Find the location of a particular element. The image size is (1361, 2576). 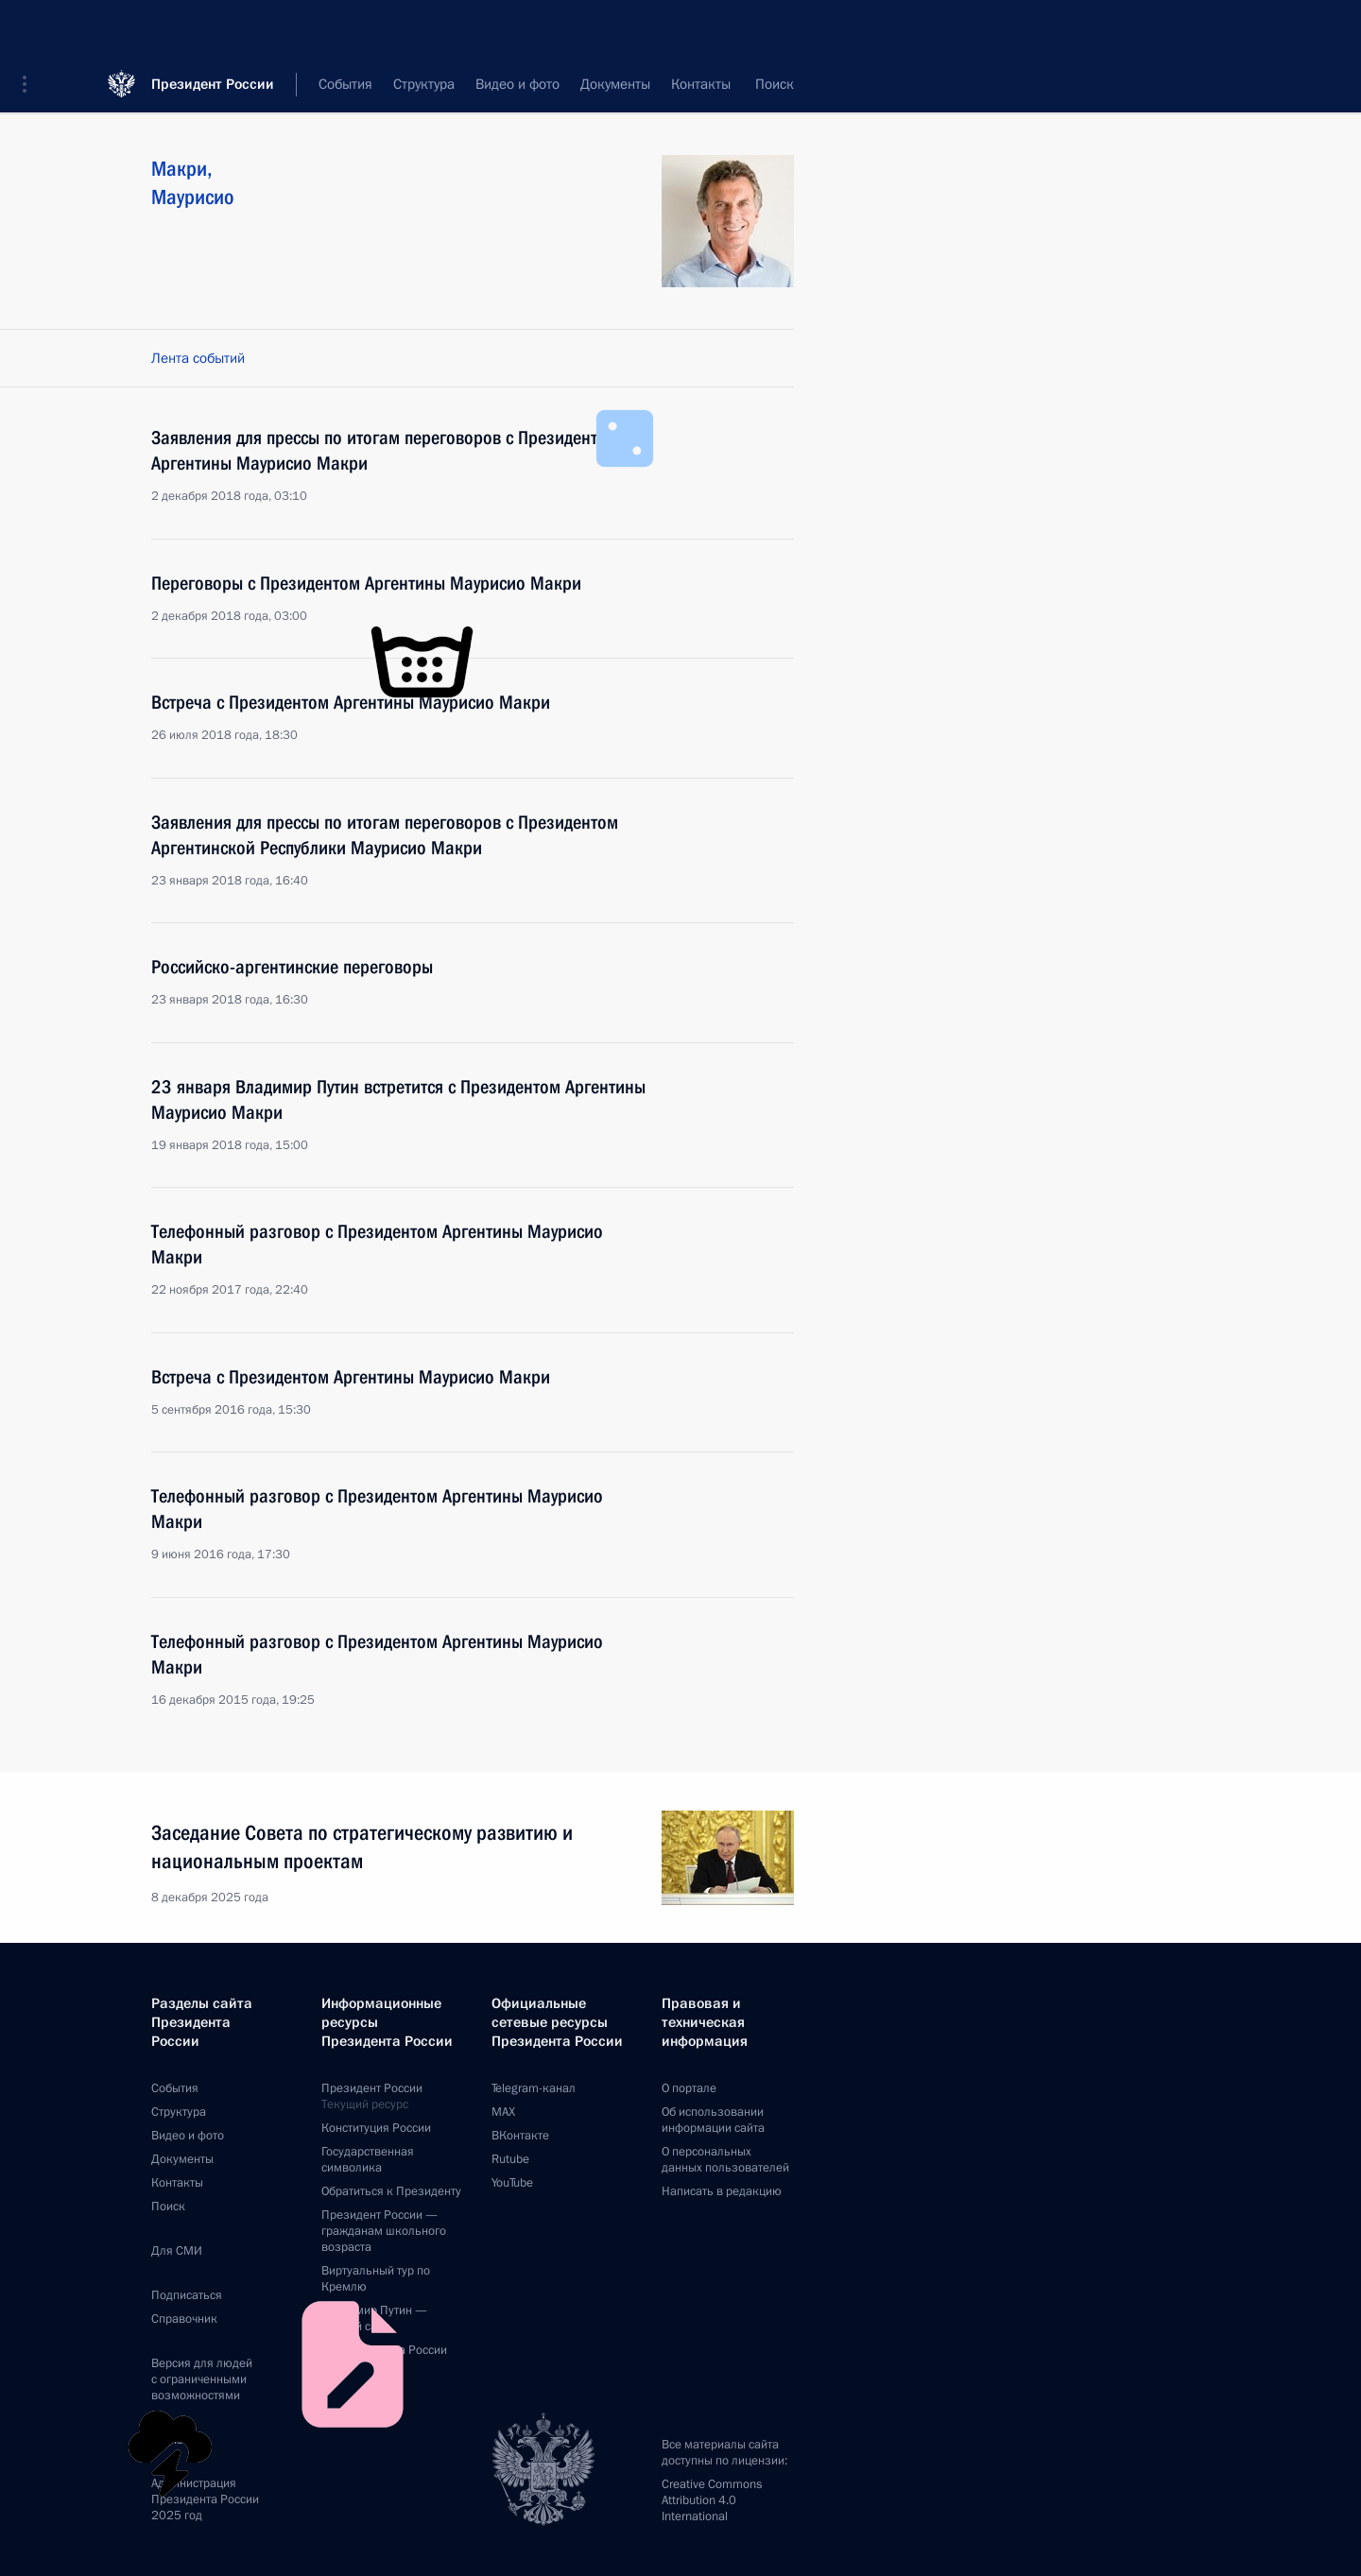

wash at high temperature (6 dots) laundry care symbol is located at coordinates (422, 661).